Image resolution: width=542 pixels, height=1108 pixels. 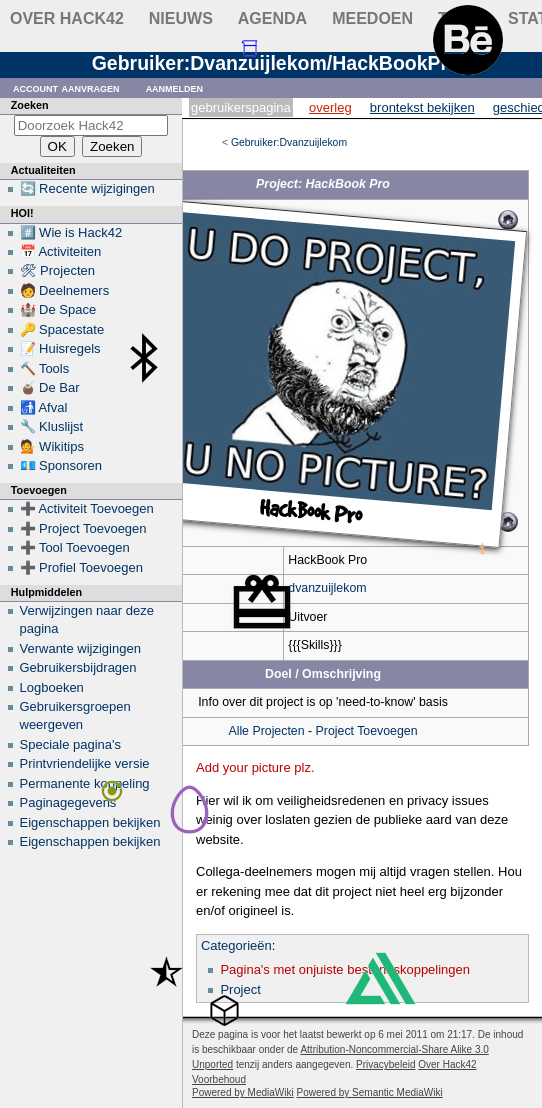 I want to click on AWS Amplify logo, so click(x=380, y=978).